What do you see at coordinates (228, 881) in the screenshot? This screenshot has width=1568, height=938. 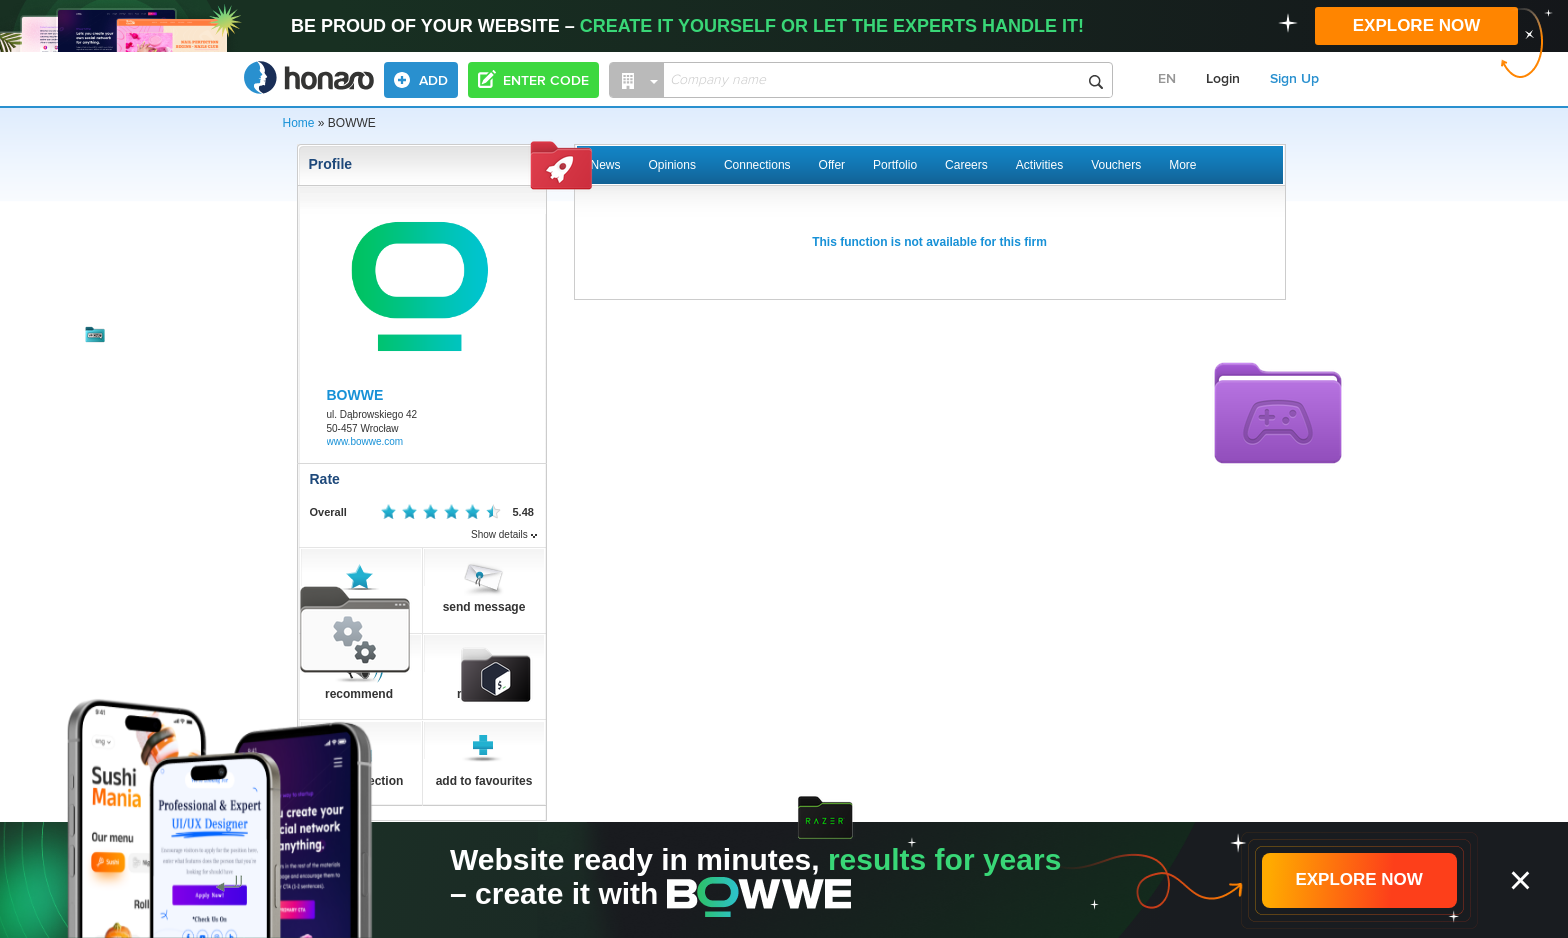 I see `reply to all recipients in an email thread` at bounding box center [228, 881].